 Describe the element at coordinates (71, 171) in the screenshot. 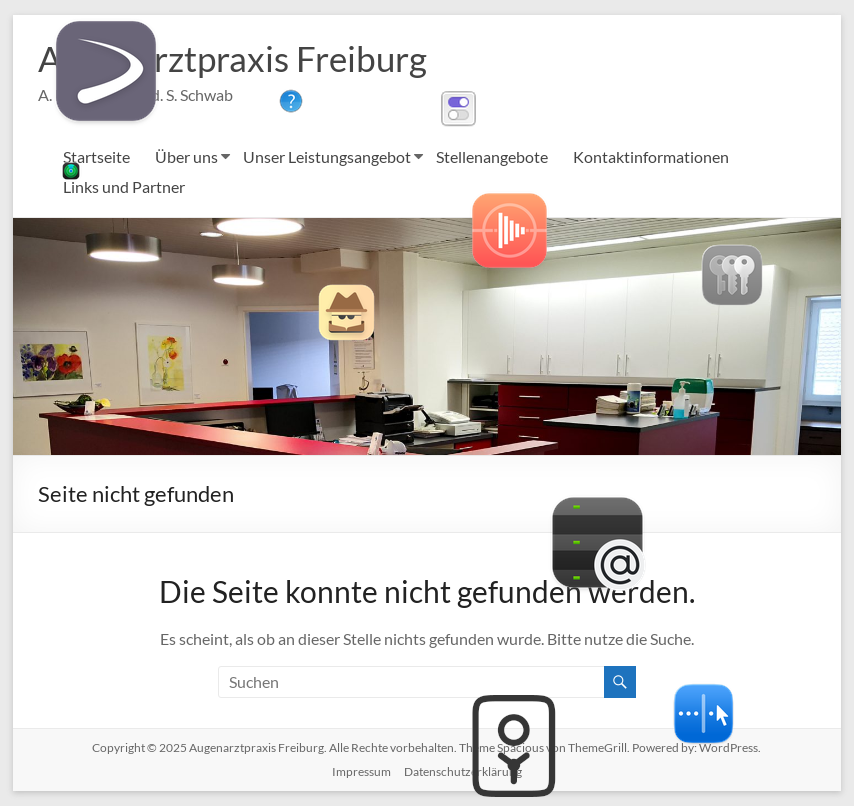

I see `open find my app to locate devices` at that location.